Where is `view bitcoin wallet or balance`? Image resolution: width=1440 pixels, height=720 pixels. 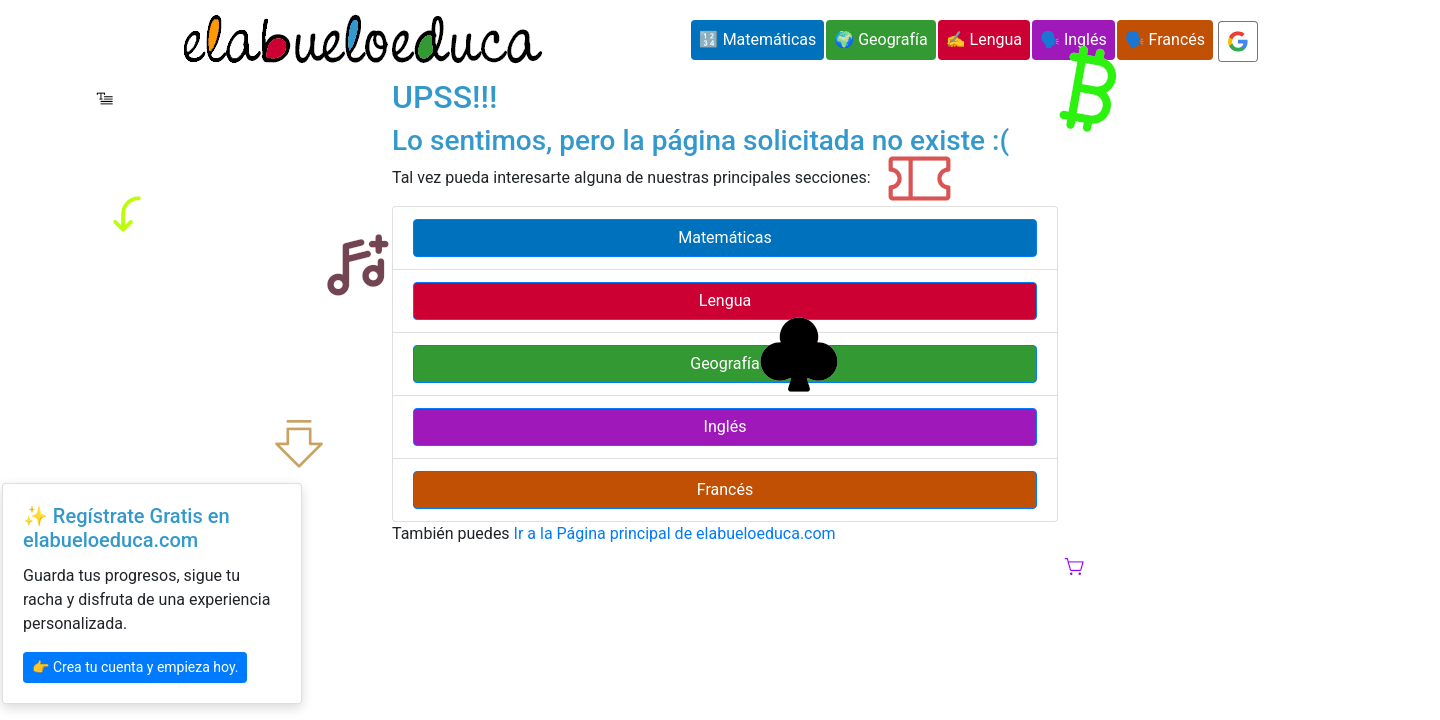 view bitcoin wallet or balance is located at coordinates (1089, 89).